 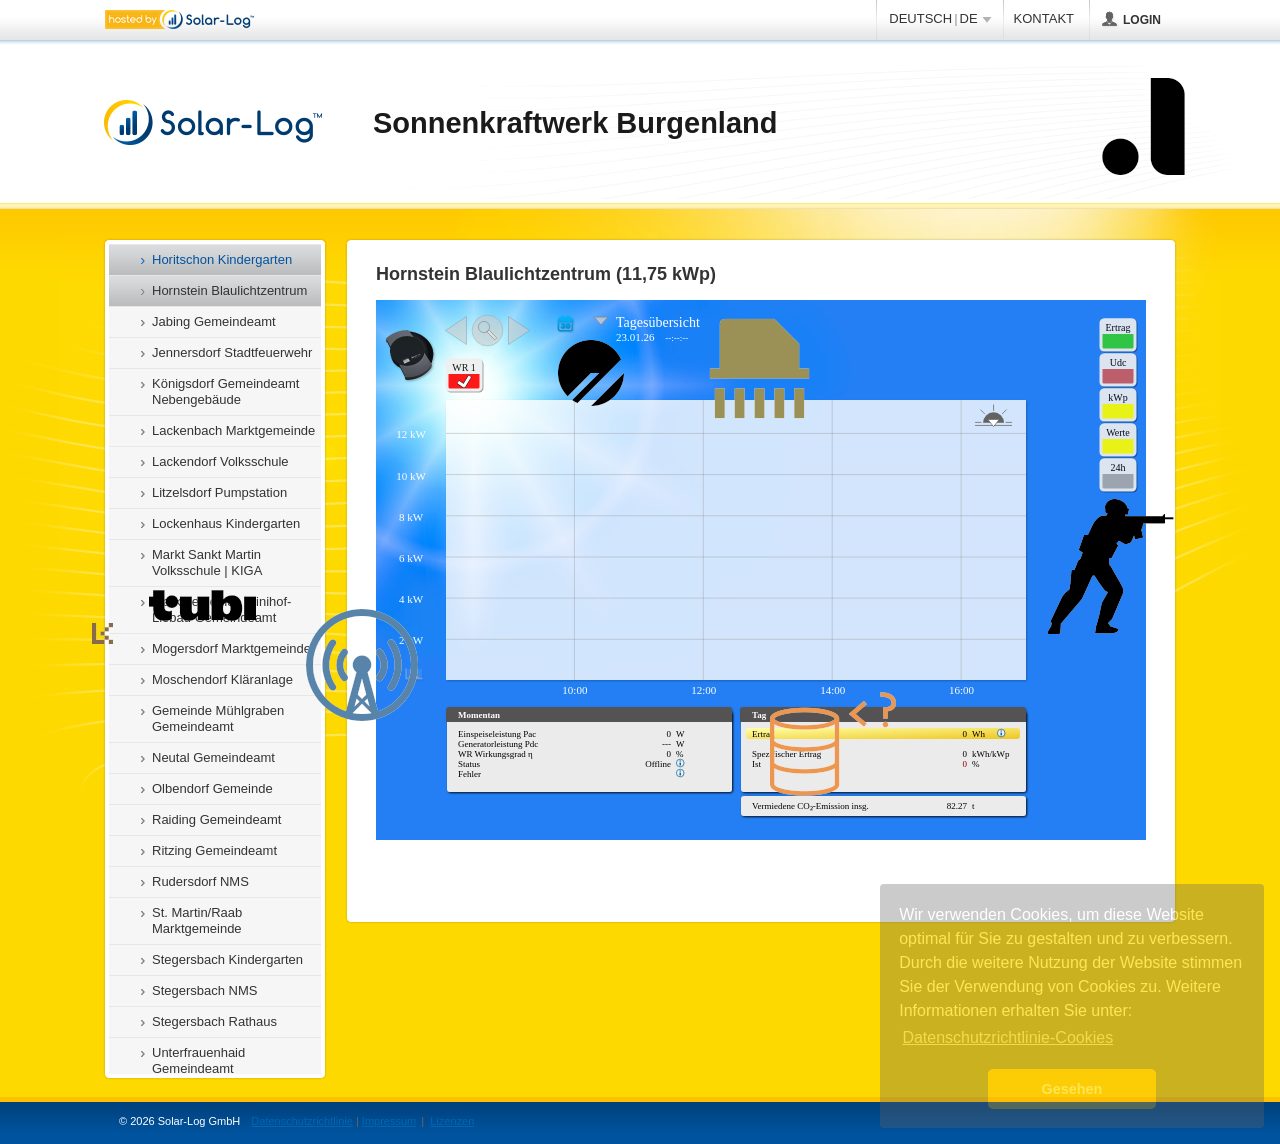 What do you see at coordinates (1110, 566) in the screenshot?
I see `launch counter-strike game` at bounding box center [1110, 566].